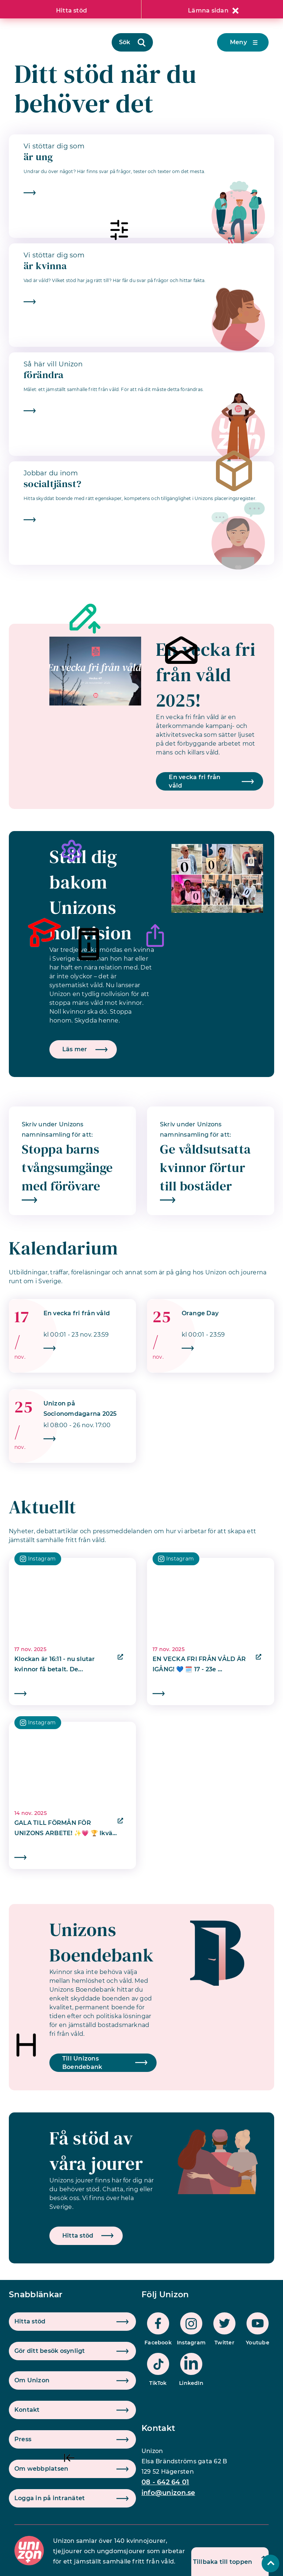 The width and height of the screenshot is (283, 2576). Describe the element at coordinates (119, 230) in the screenshot. I see `adjust settings or preferences` at that location.